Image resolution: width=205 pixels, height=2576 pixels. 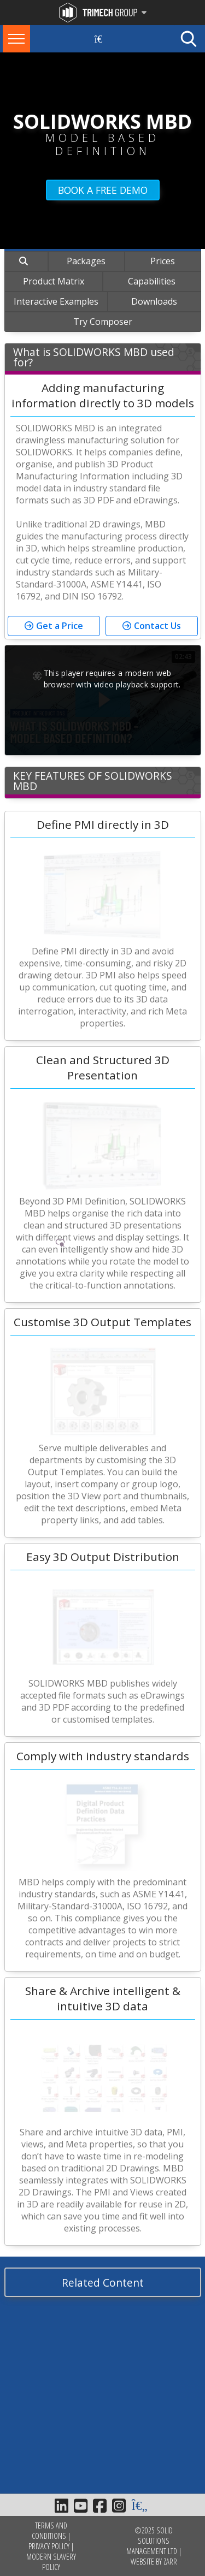 What do you see at coordinates (60, 1243) in the screenshot?
I see `access search engine optimization tools` at bounding box center [60, 1243].